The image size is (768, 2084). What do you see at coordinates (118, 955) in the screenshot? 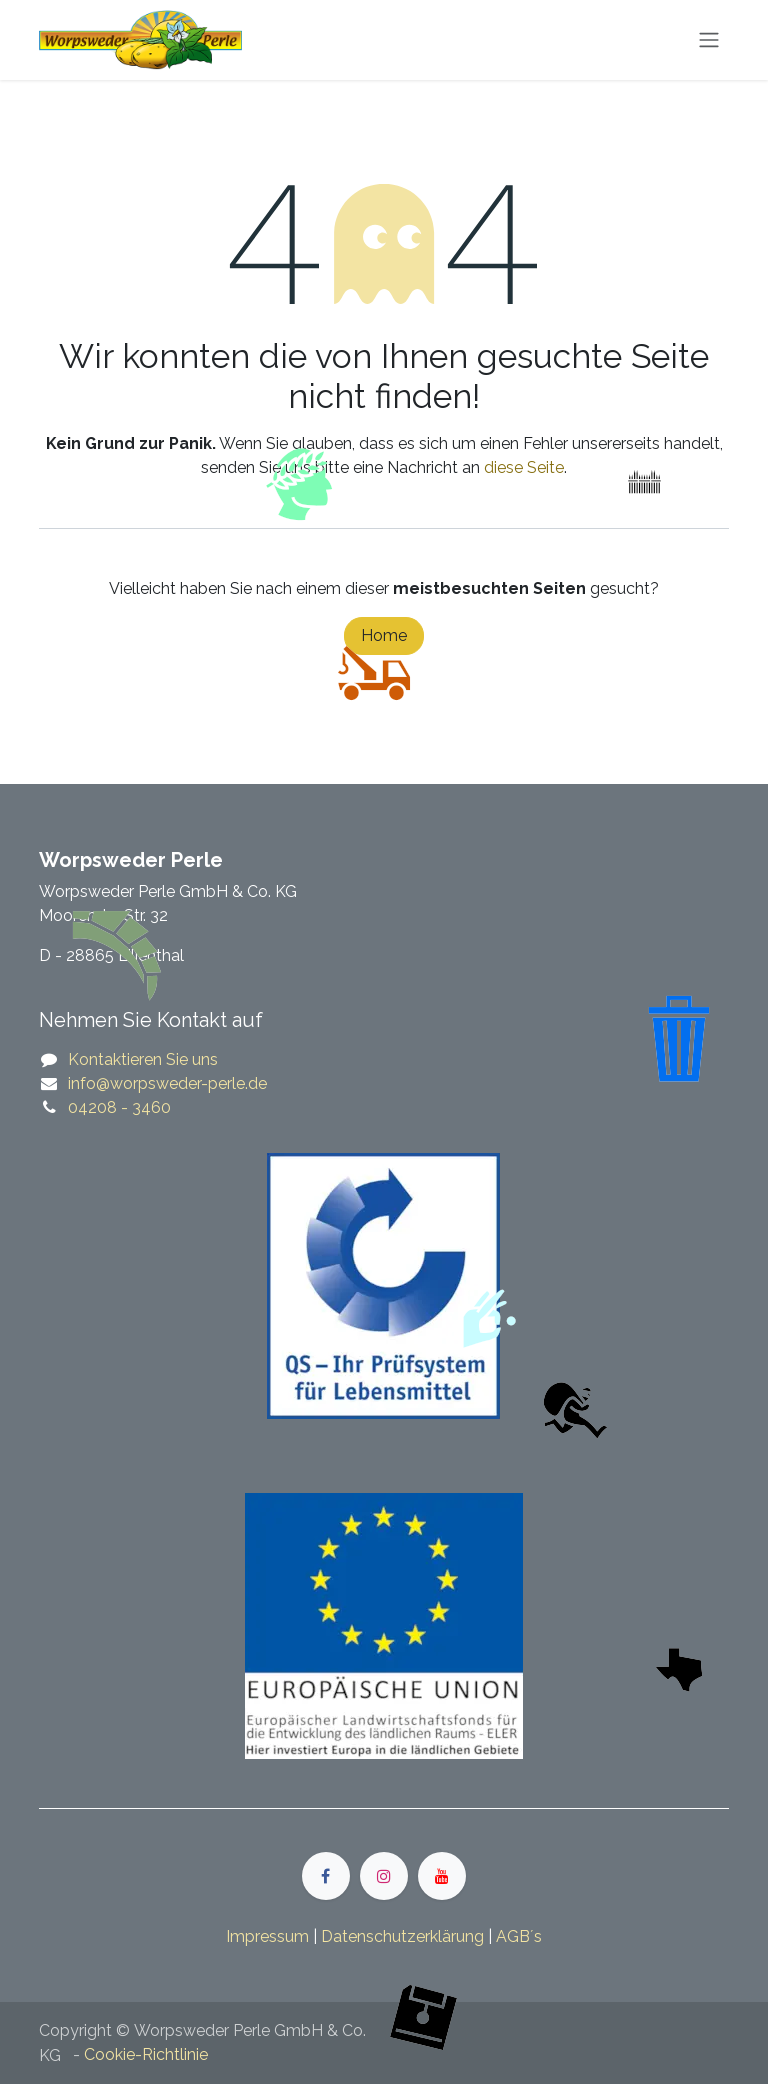
I see `armadillo tail icon for a creature or animal game element` at bounding box center [118, 955].